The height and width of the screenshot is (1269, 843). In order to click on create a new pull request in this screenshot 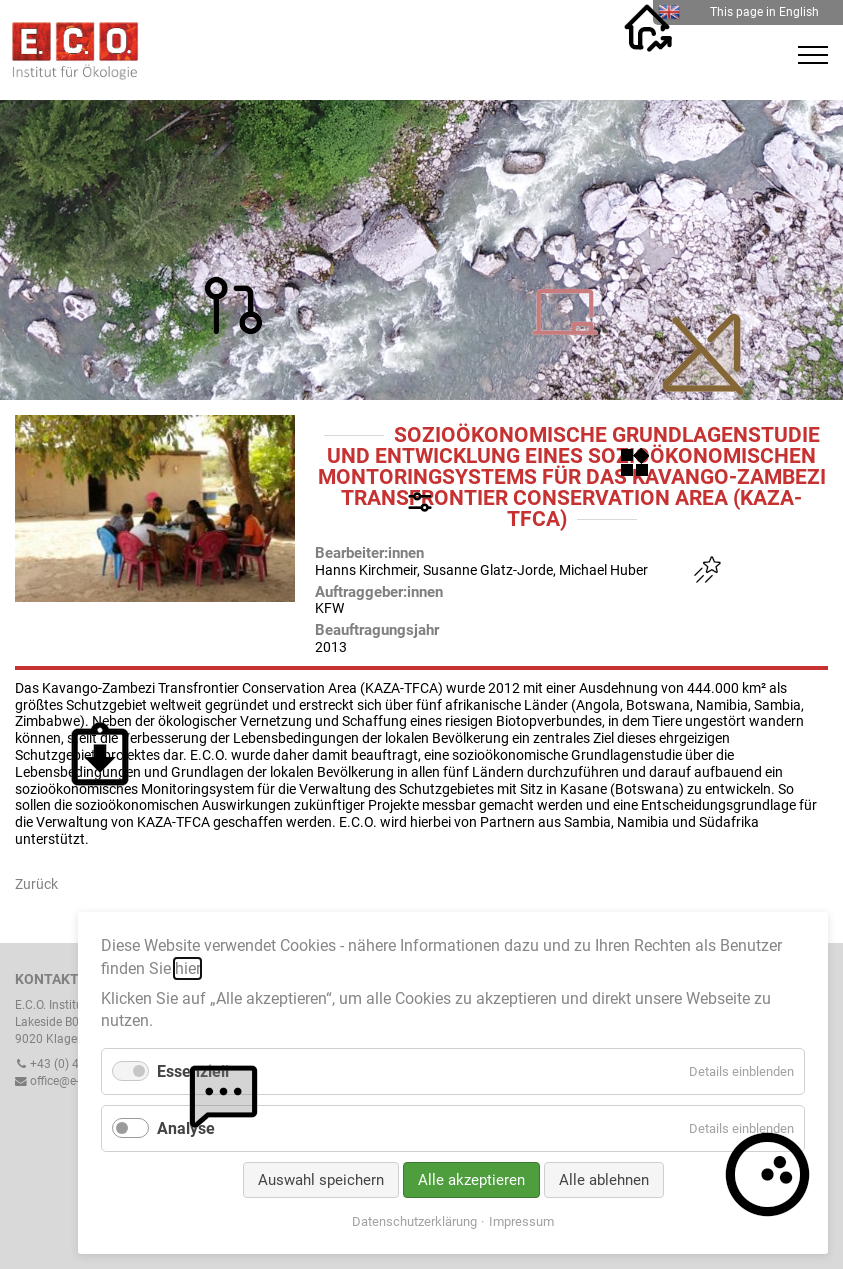, I will do `click(233, 305)`.